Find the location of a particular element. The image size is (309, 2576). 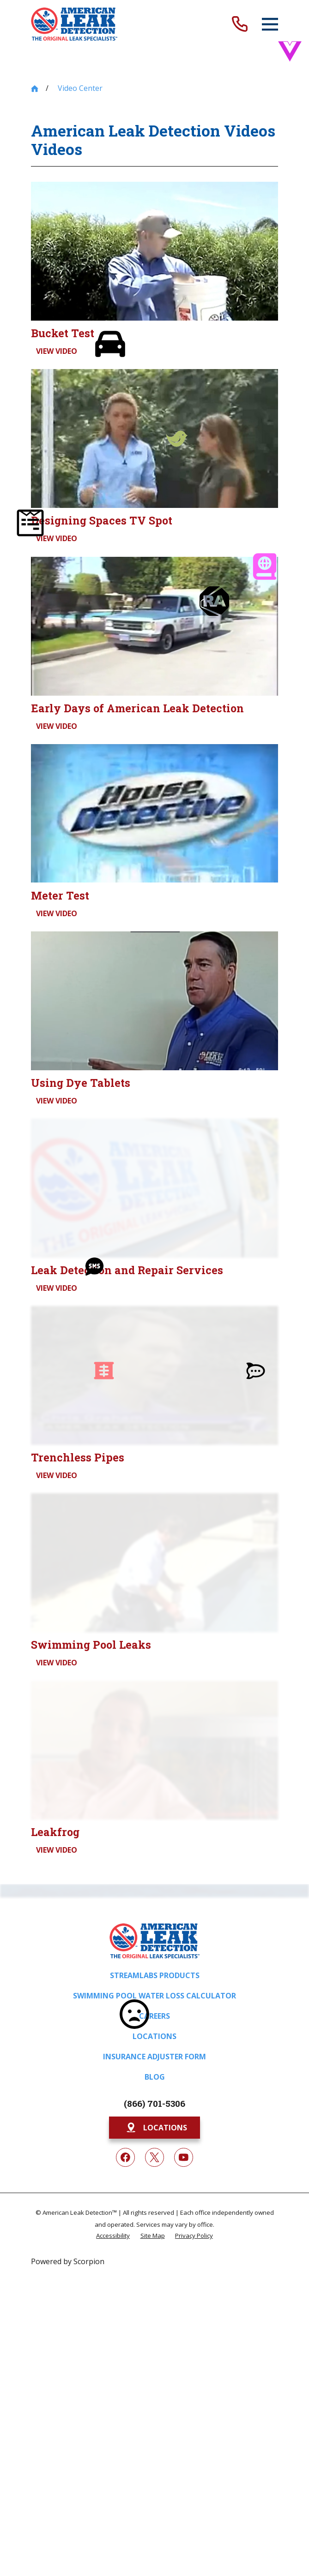

open text messaging app is located at coordinates (94, 1266).